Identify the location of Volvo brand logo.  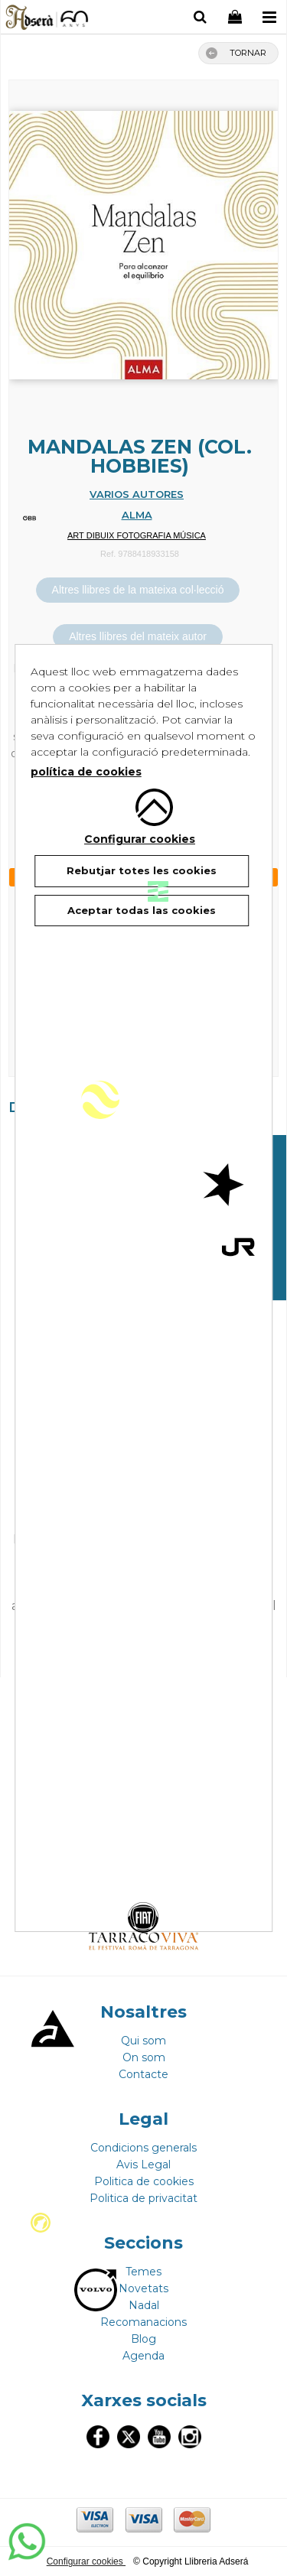
(96, 2290).